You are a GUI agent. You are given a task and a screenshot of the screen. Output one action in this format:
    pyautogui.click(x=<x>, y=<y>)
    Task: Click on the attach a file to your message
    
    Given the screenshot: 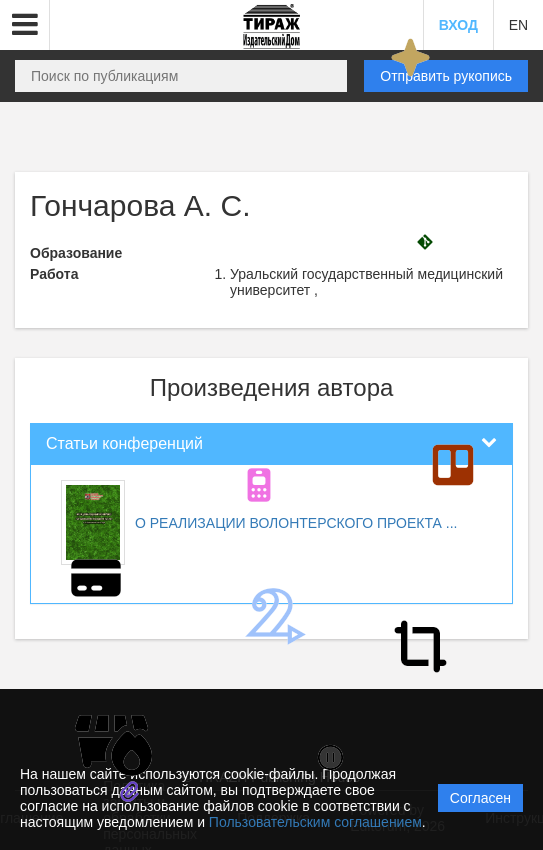 What is the action you would take?
    pyautogui.click(x=130, y=792)
    